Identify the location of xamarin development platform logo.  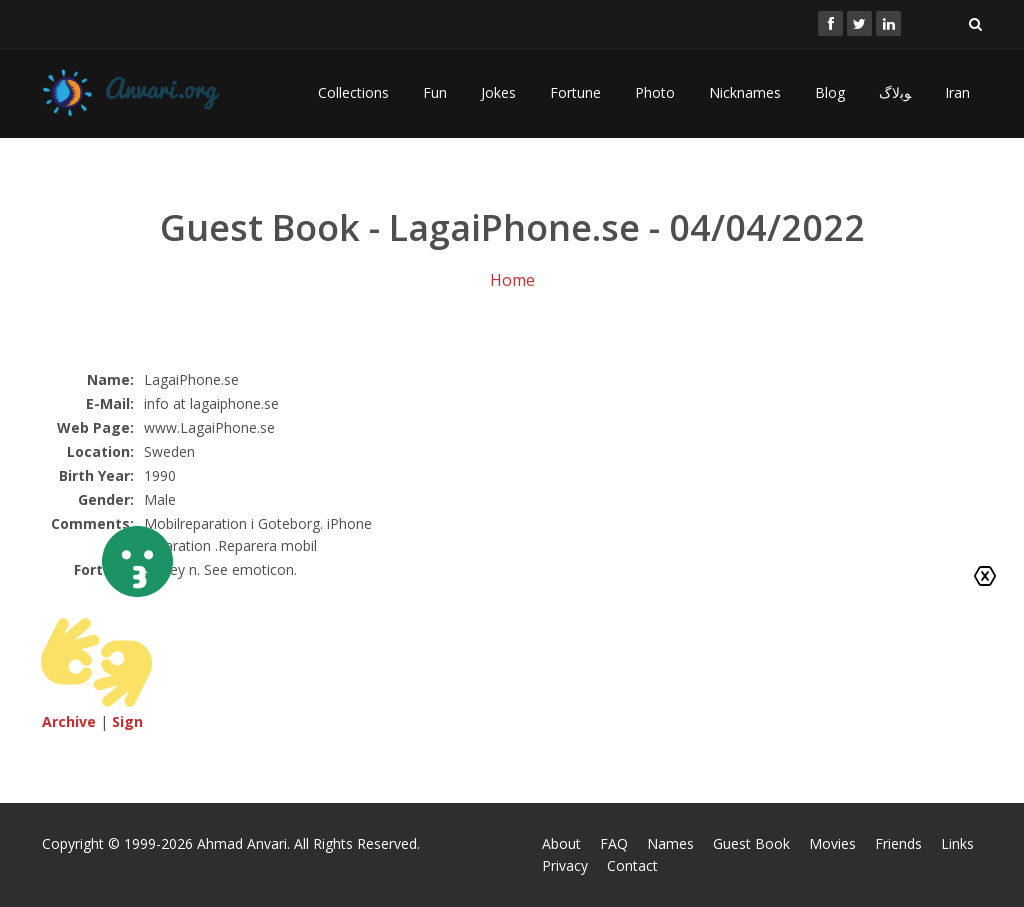
(985, 576).